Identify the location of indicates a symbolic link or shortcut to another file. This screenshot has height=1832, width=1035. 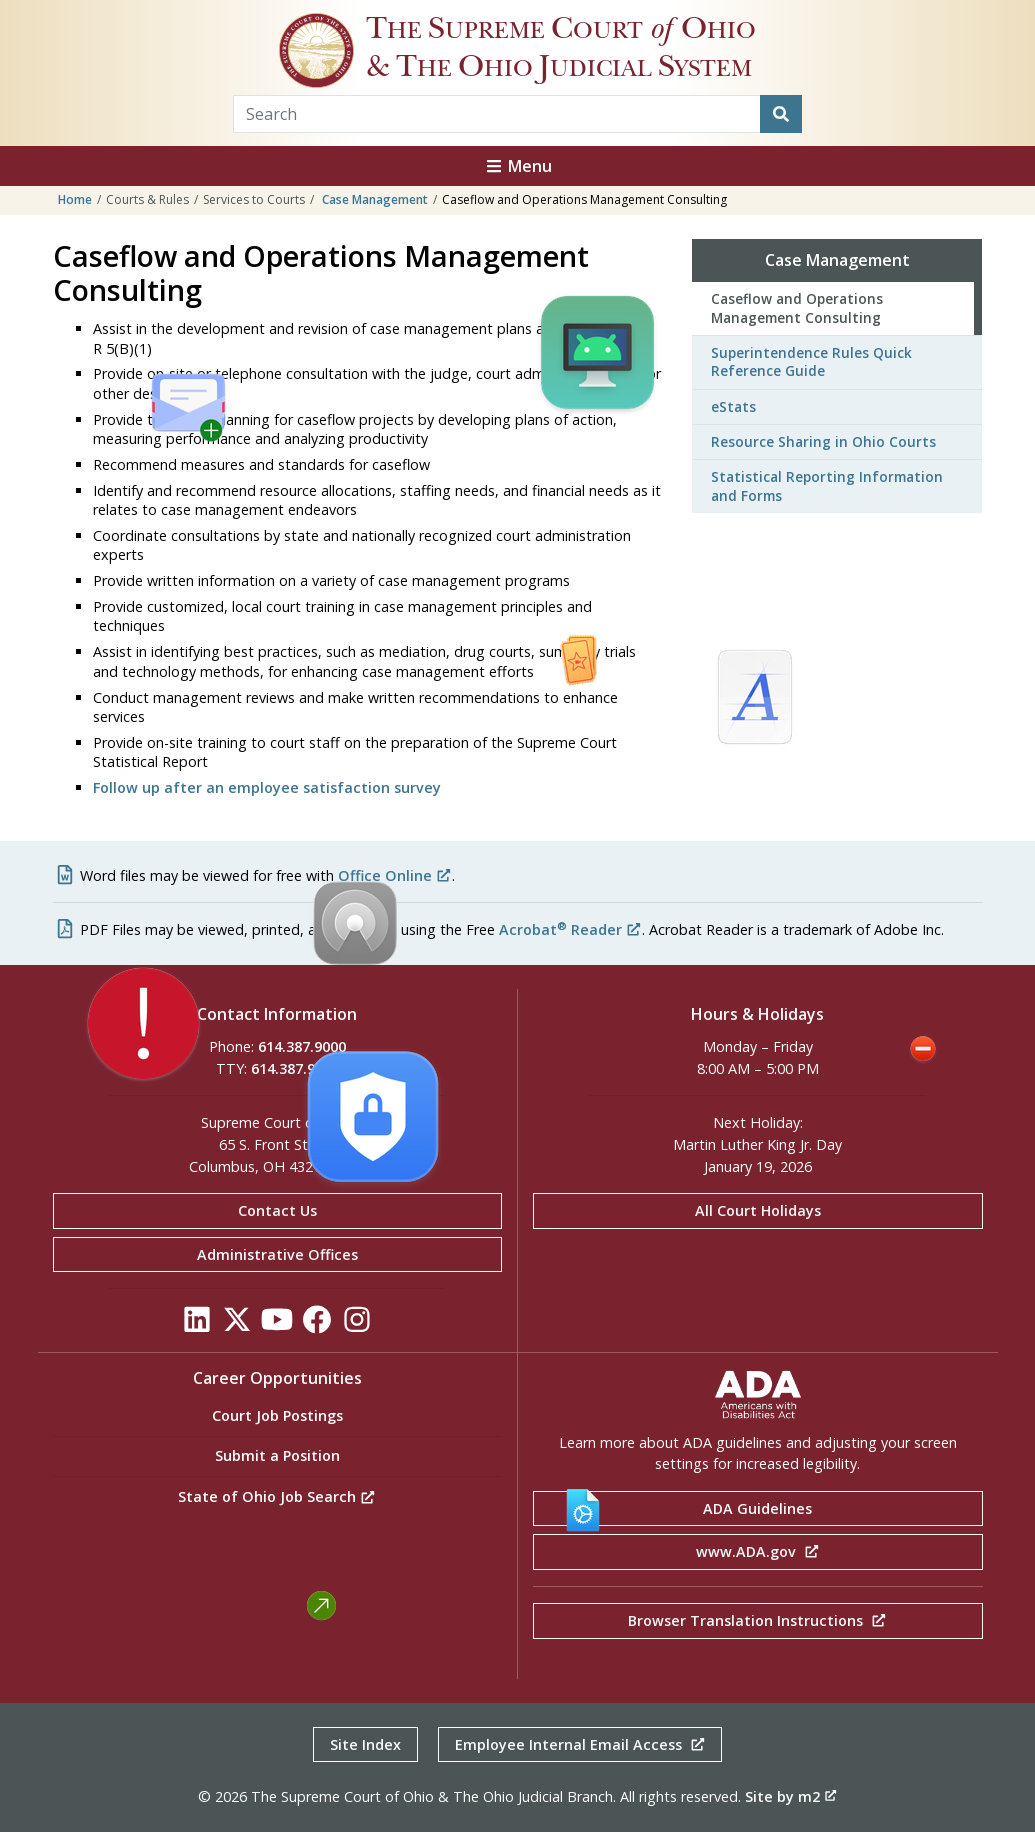
(321, 1605).